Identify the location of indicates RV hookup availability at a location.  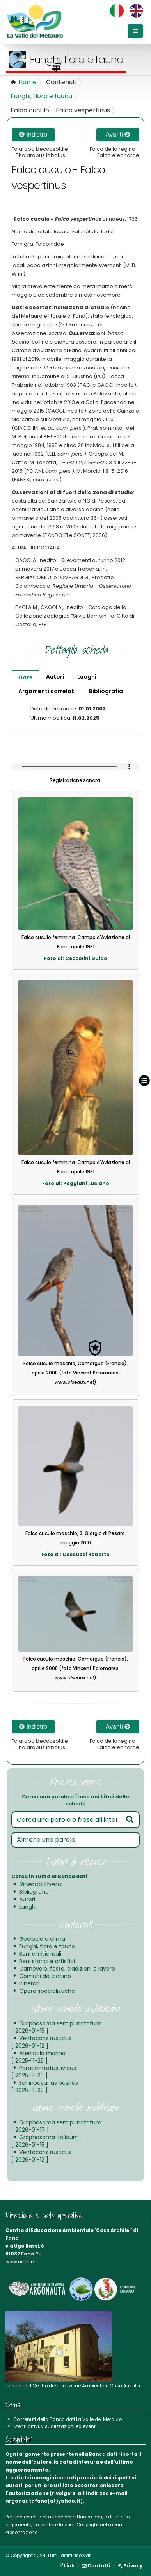
(56, 67).